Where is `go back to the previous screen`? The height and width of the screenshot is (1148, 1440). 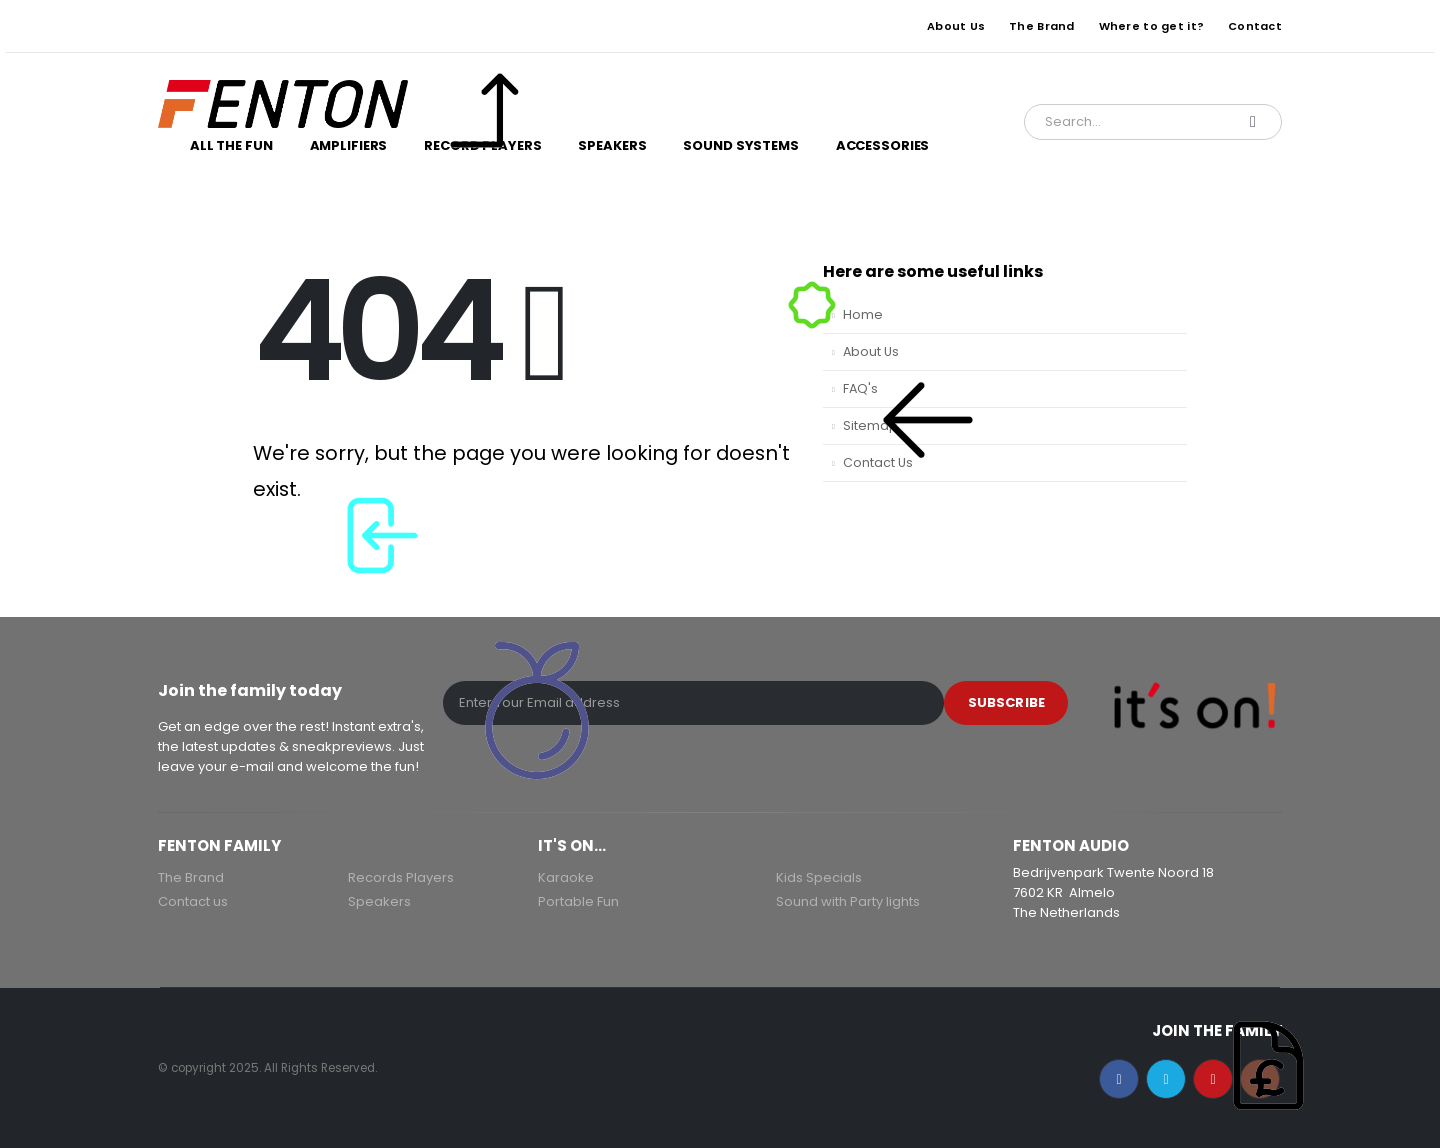 go back to the previous screen is located at coordinates (928, 420).